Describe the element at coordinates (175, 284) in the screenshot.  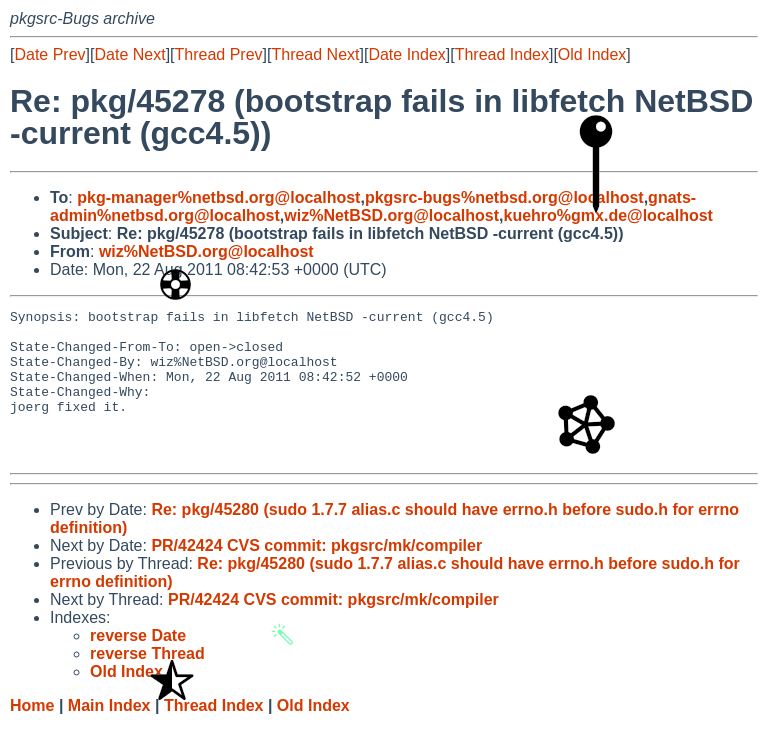
I see `access help or support center` at that location.